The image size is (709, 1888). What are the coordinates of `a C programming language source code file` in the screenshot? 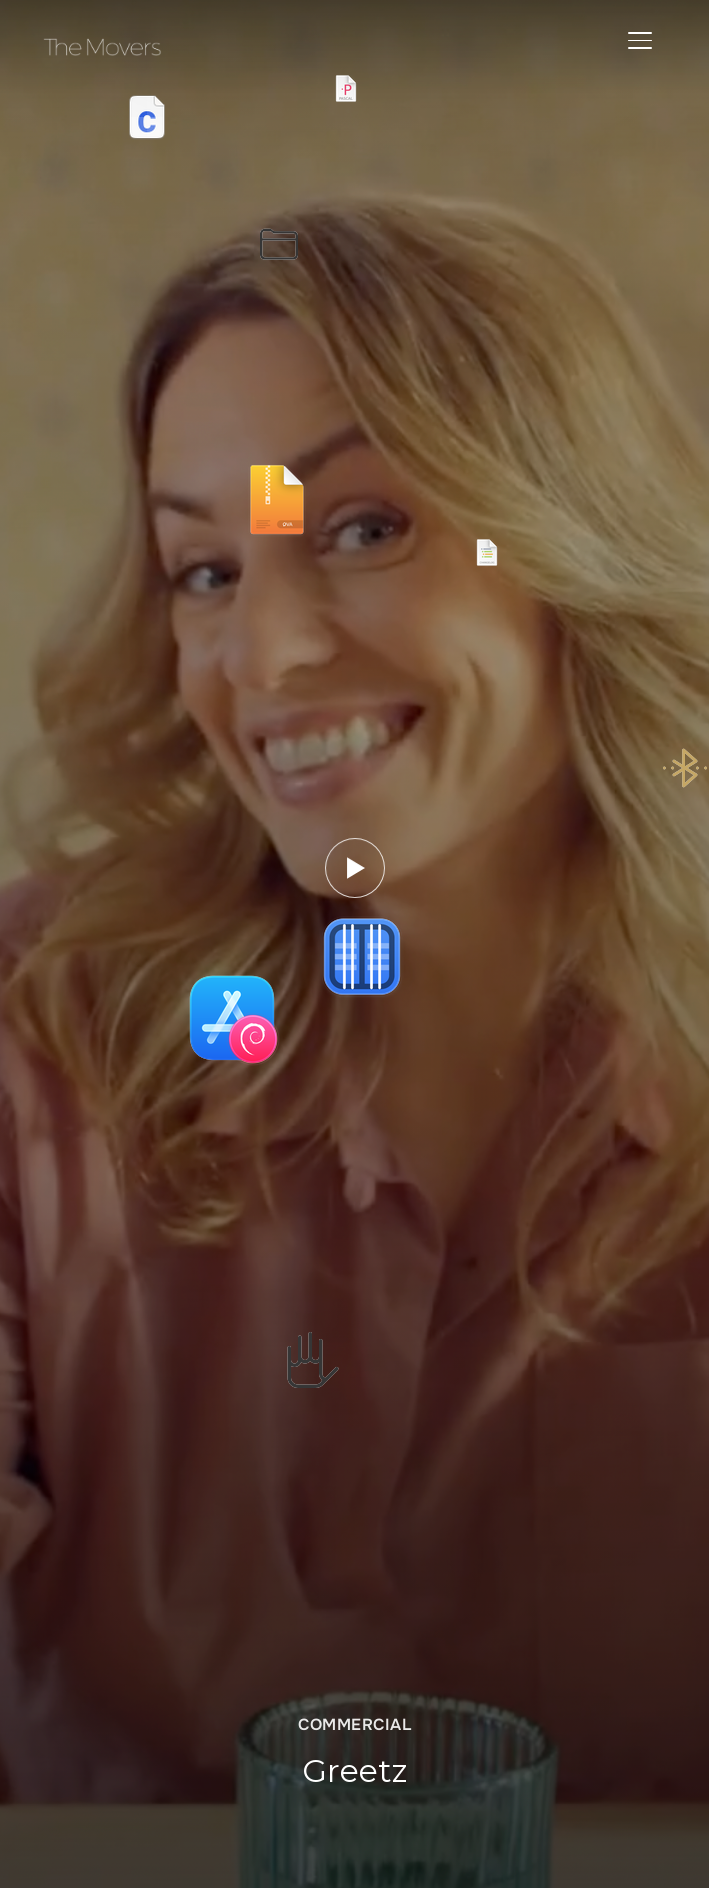 It's located at (147, 117).